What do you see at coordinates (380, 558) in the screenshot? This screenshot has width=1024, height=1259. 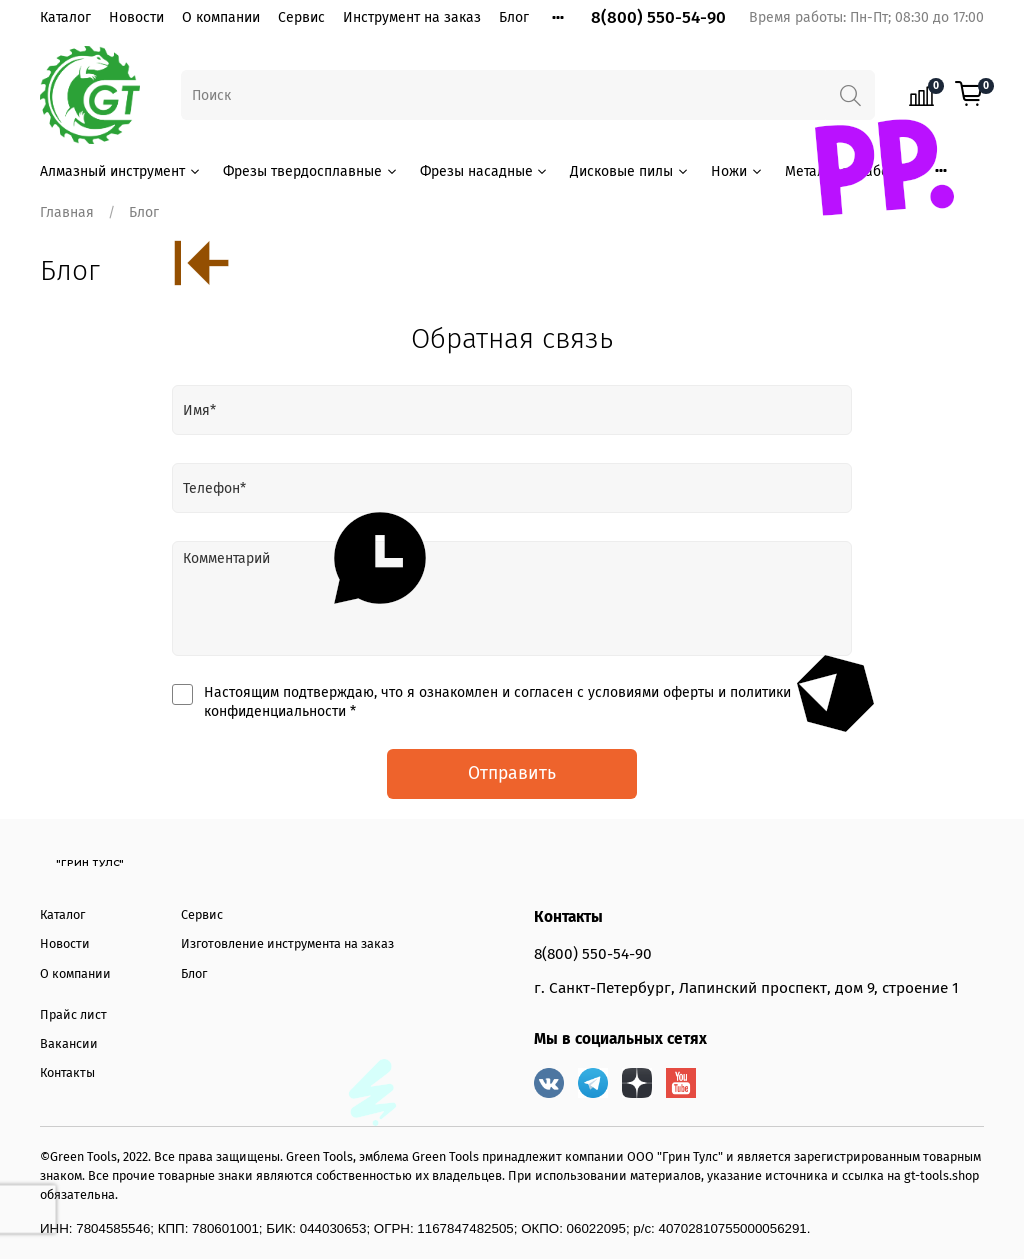 I see `view chat history` at bounding box center [380, 558].